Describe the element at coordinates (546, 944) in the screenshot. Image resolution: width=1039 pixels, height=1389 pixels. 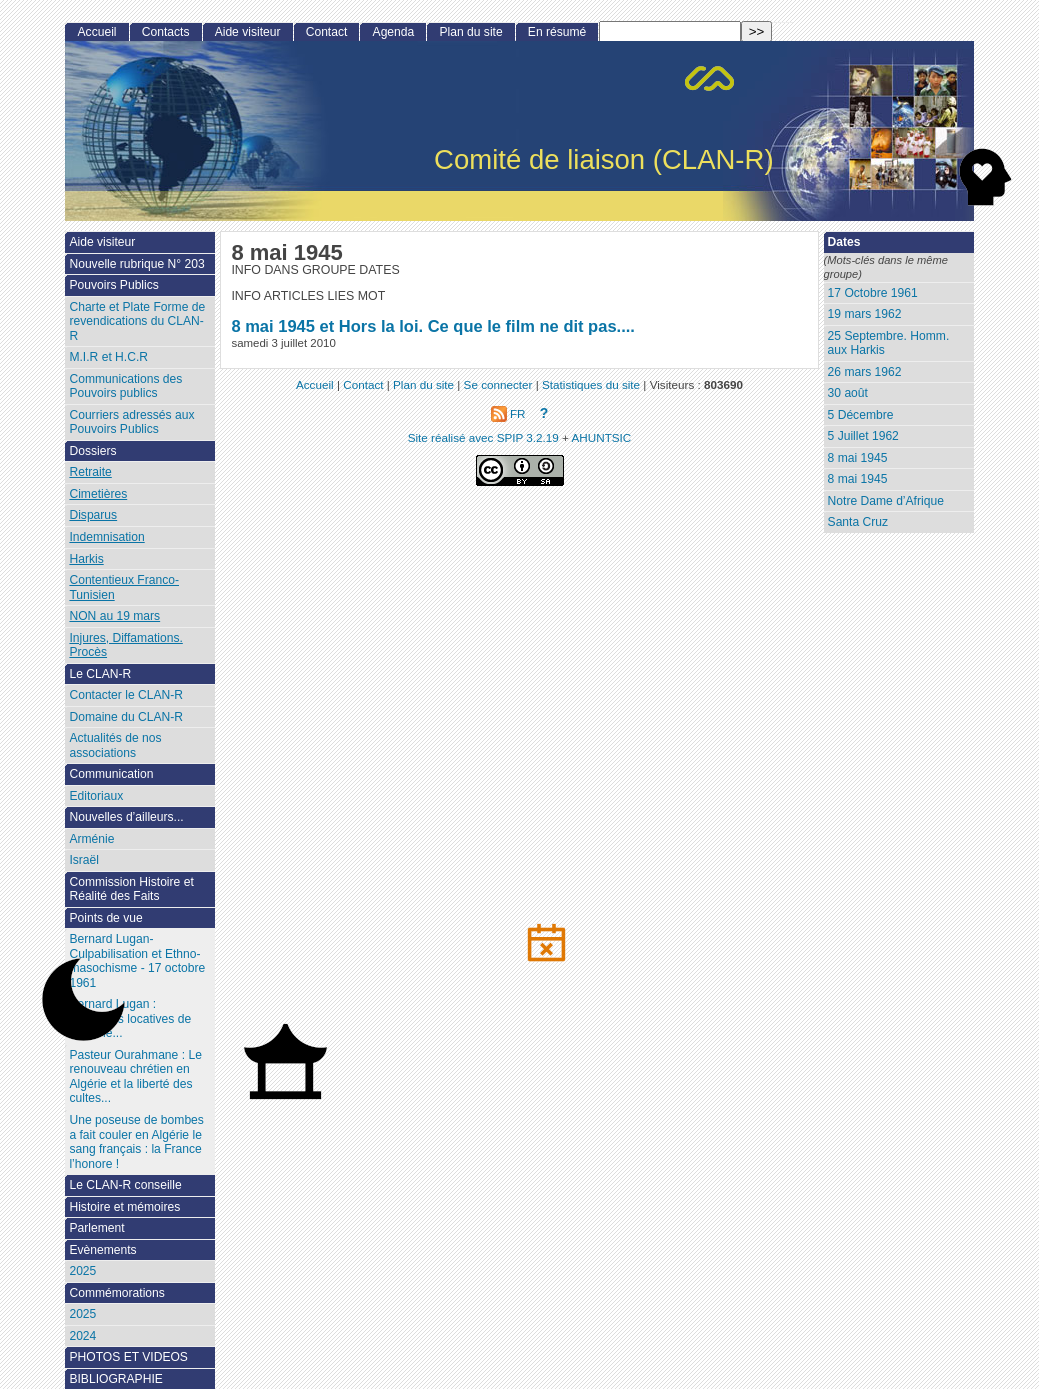
I see `cancel or delete a scheduled event` at that location.